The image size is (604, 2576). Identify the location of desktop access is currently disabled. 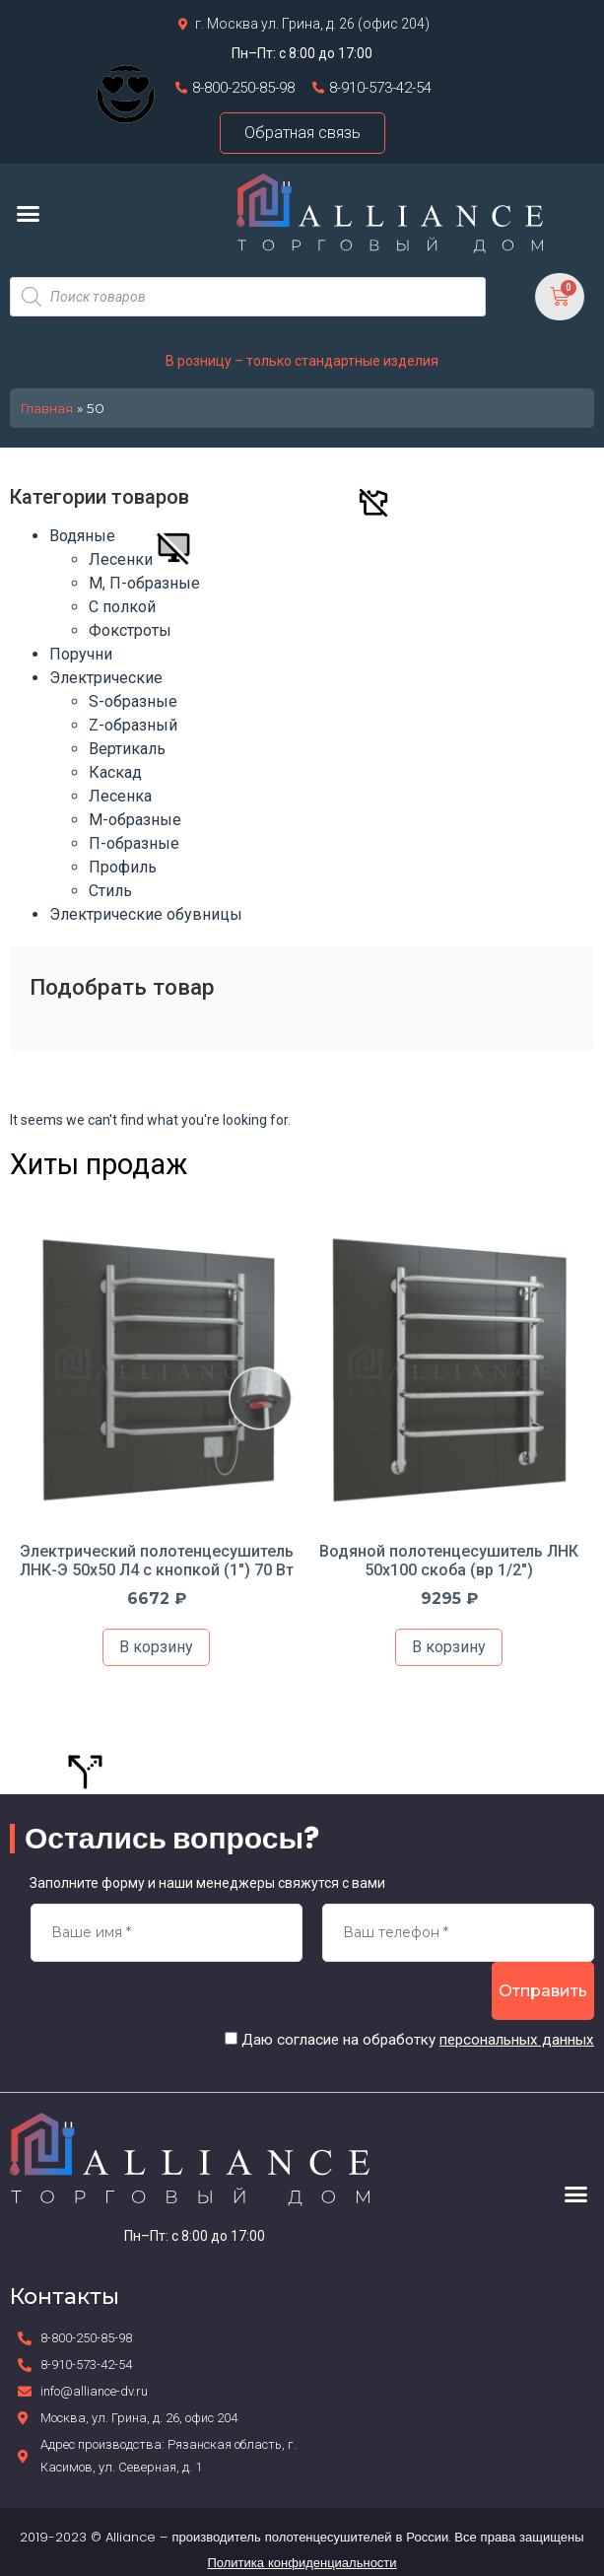
(173, 547).